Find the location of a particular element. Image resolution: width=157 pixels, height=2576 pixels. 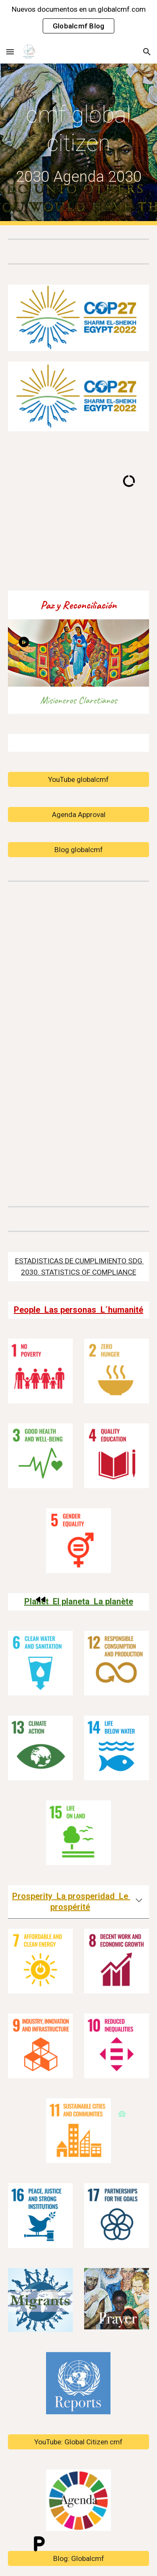

enable incognito or private browsing mode is located at coordinates (122, 2114).